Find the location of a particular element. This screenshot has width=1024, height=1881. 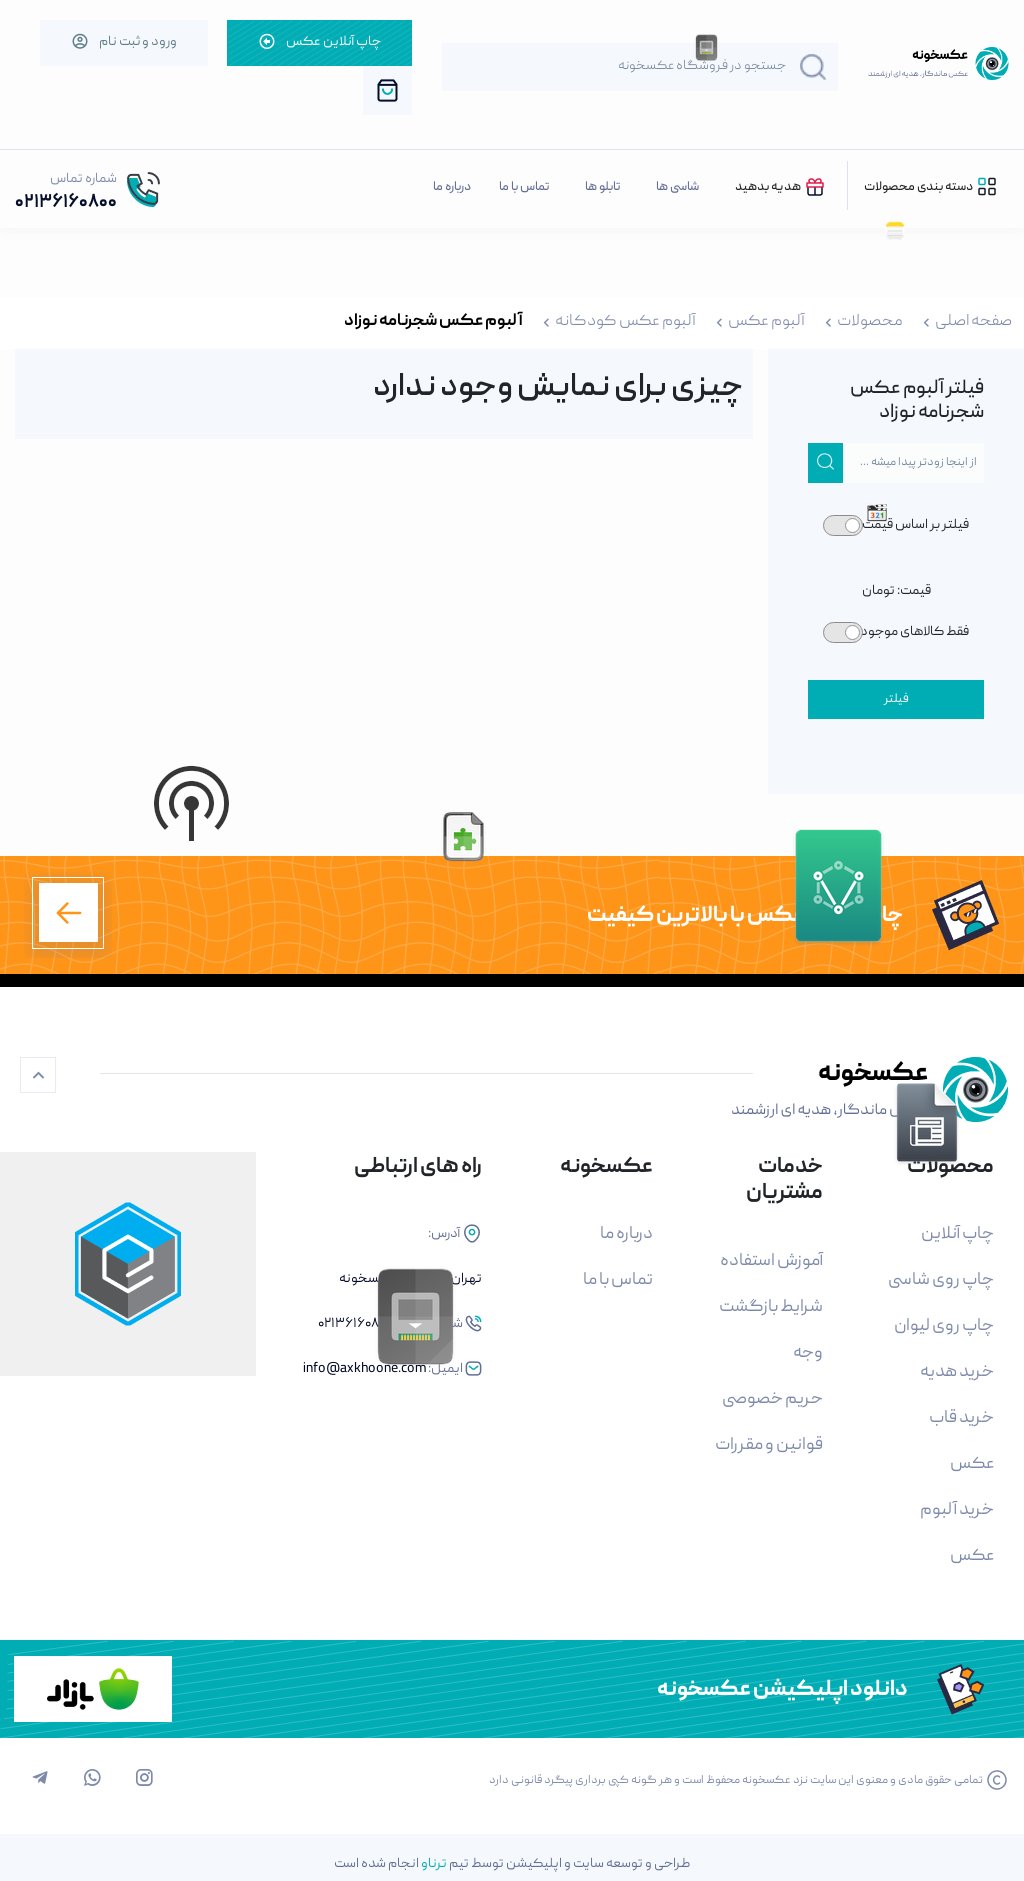

sega master system ROM file is located at coordinates (415, 1316).